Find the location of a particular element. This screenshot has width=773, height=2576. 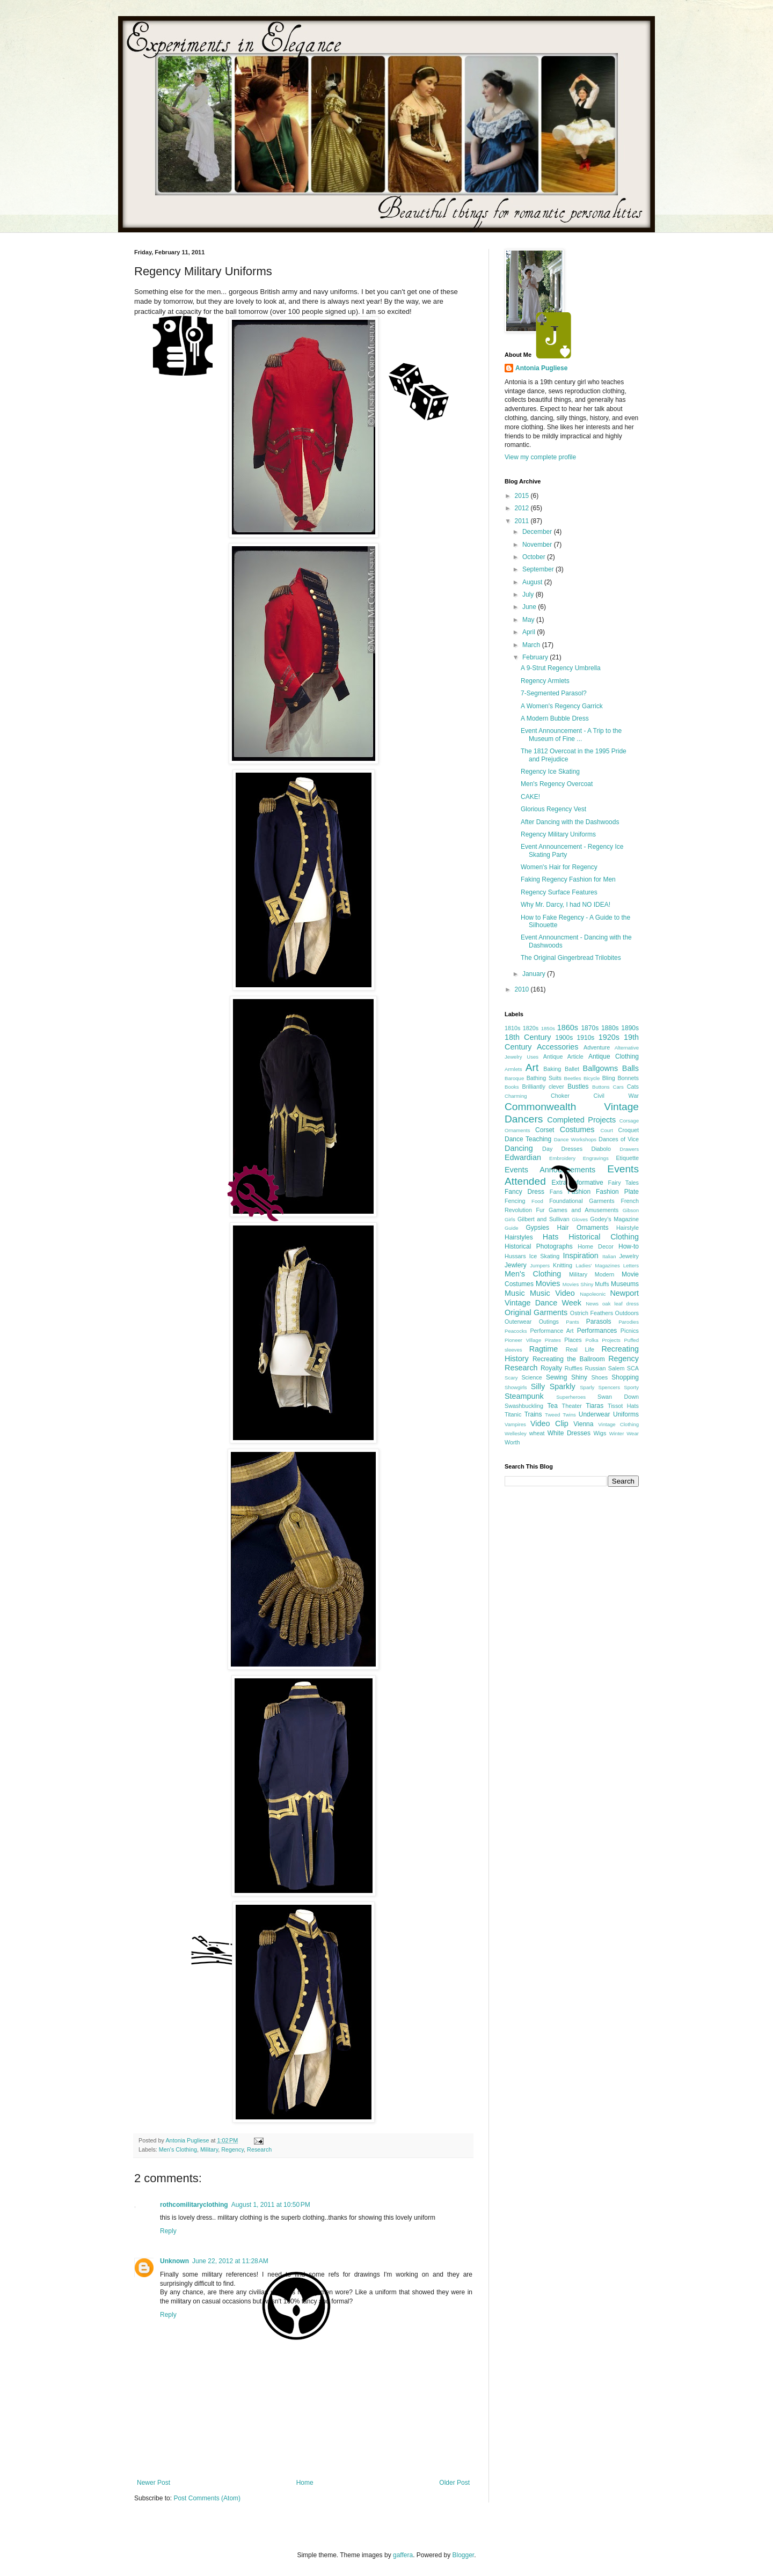

enable automatic repair or maintenance mode is located at coordinates (255, 1193).